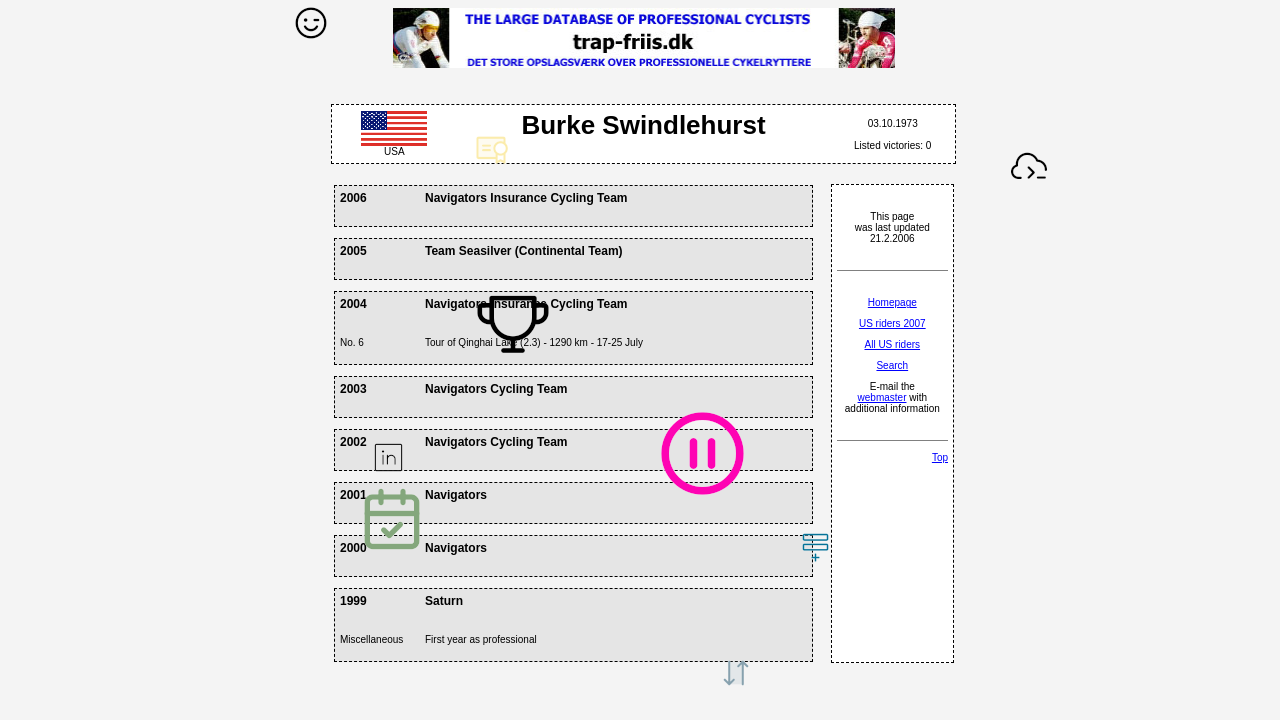 The width and height of the screenshot is (1280, 720). Describe the element at coordinates (388, 457) in the screenshot. I see `open LinkedIn profile or page` at that location.